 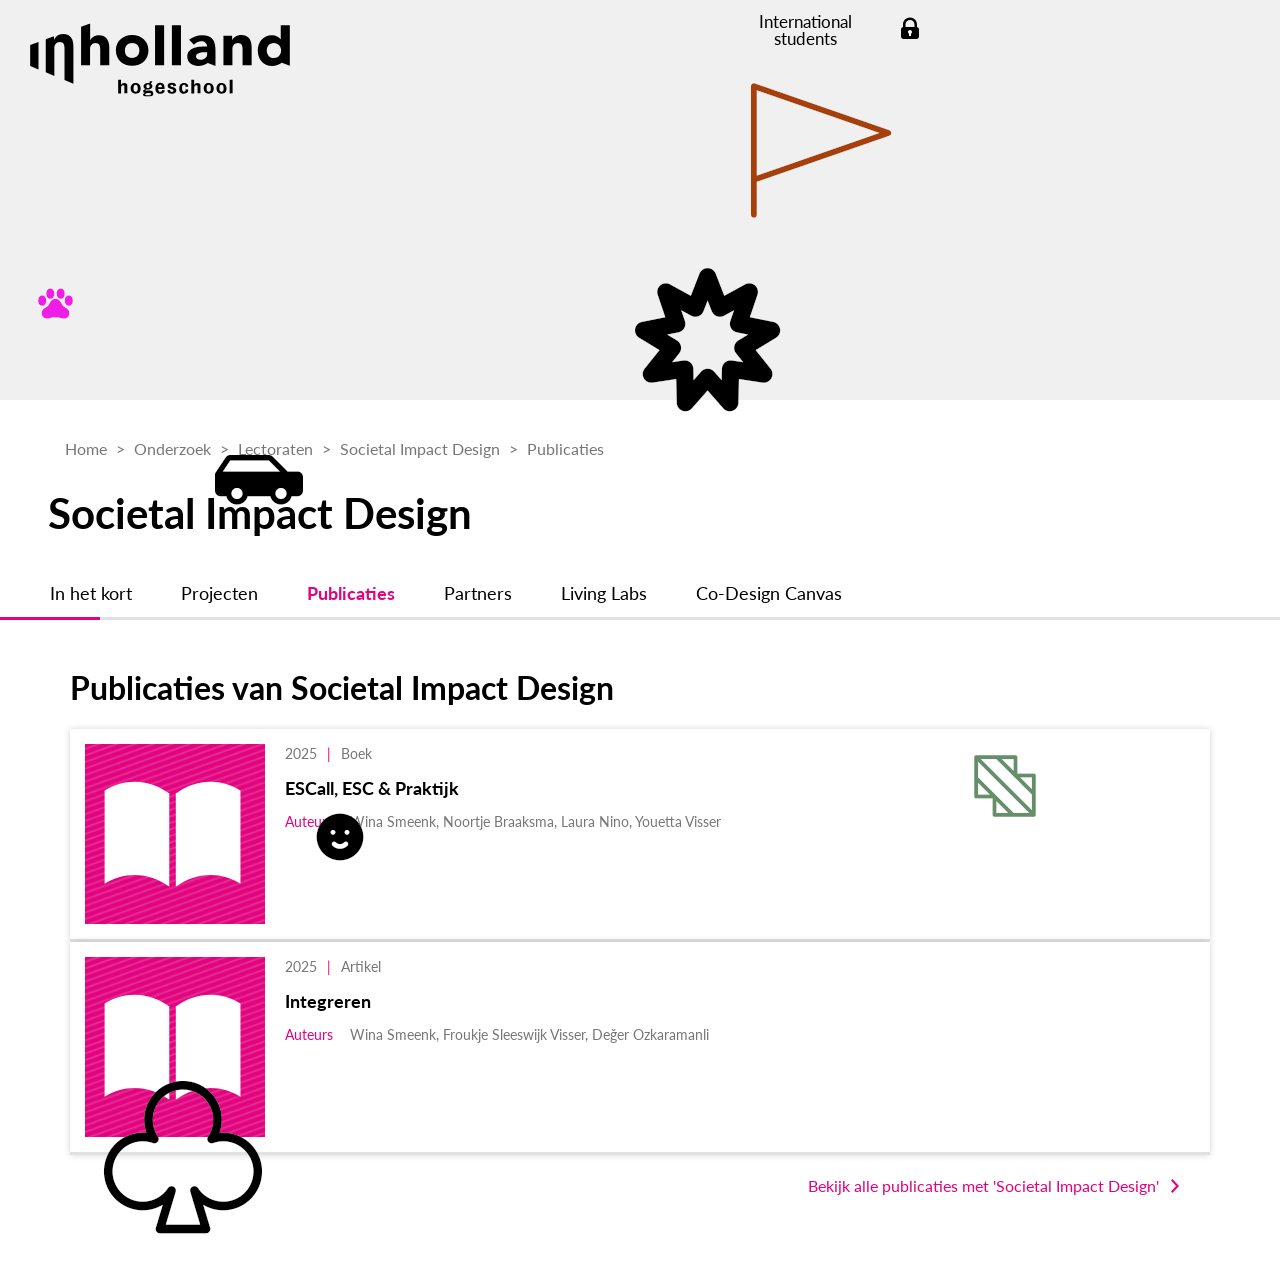 I want to click on add a reaction or emoji to a message, so click(x=340, y=837).